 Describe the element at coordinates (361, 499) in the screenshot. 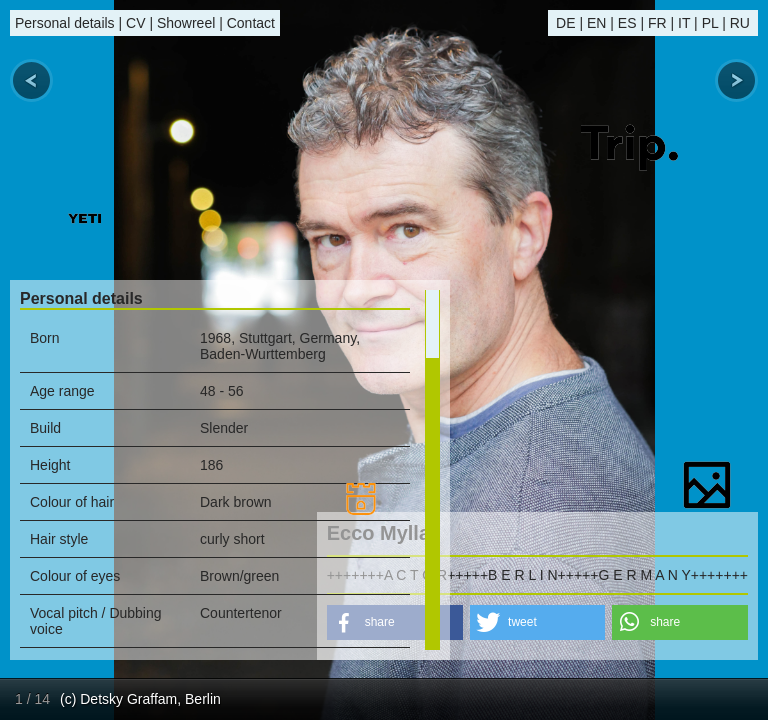

I see `rook brand logo` at that location.